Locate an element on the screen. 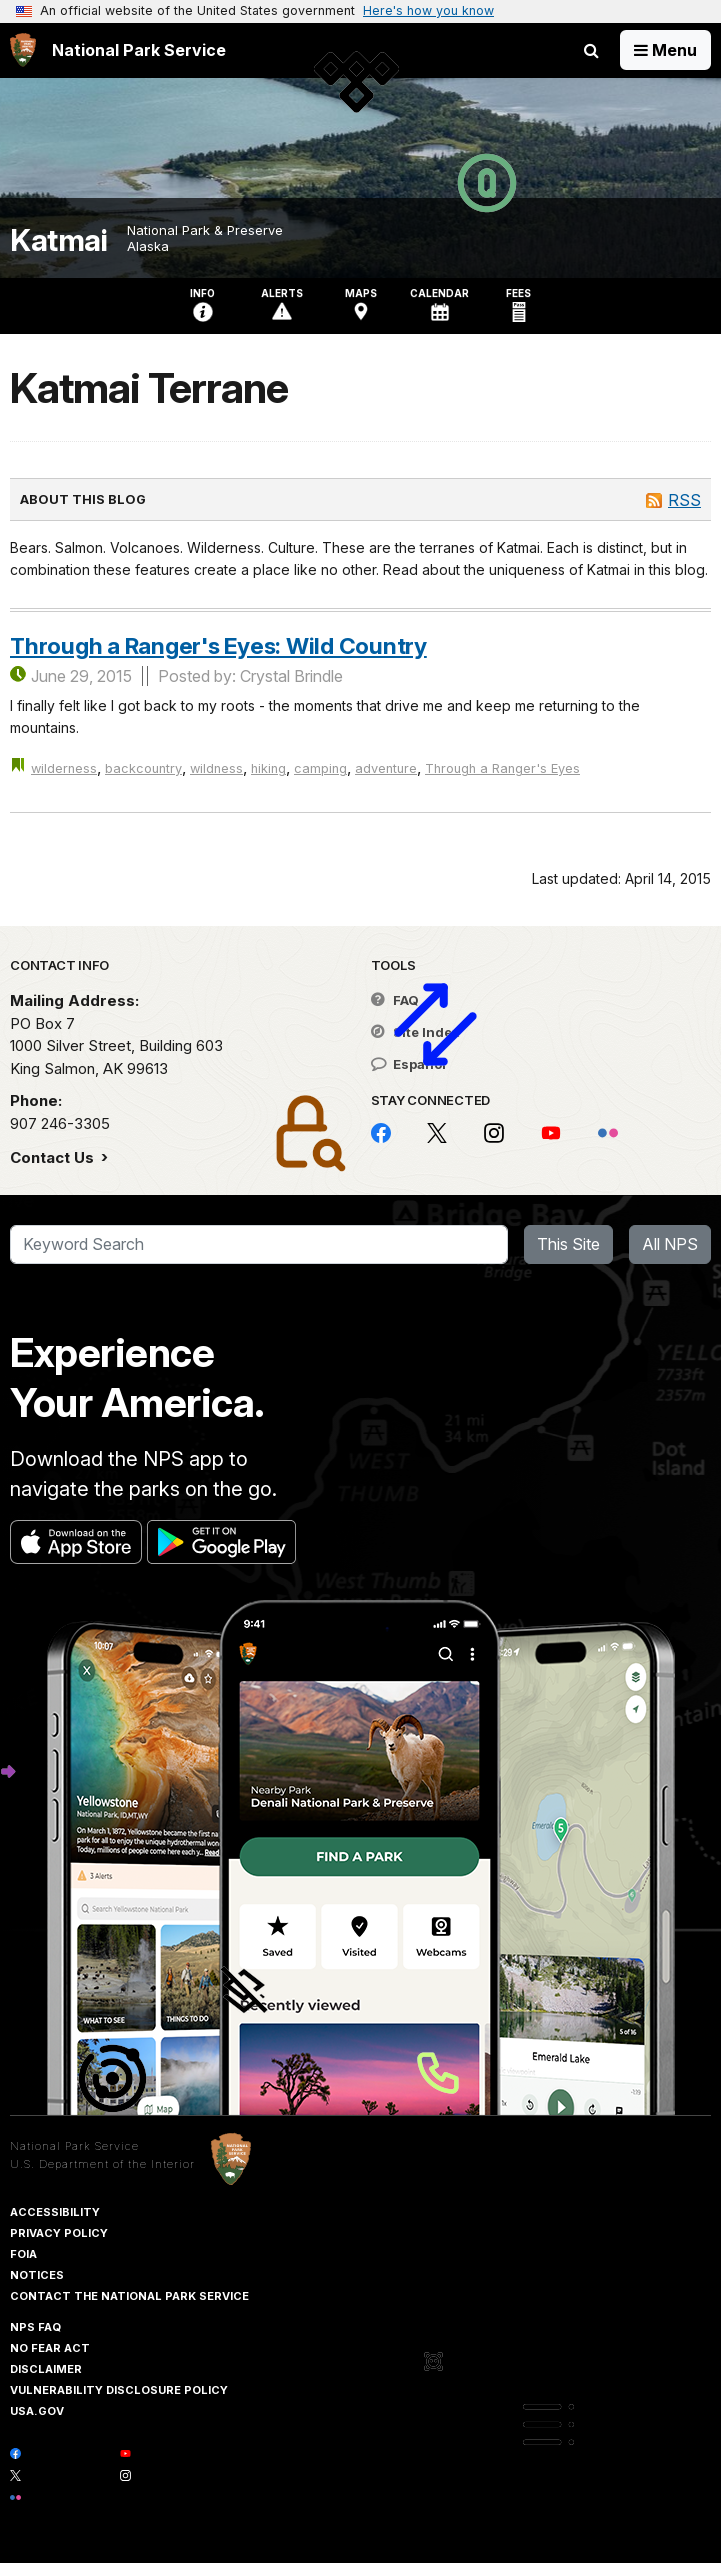 This screenshot has width=721, height=2563. search for locked or encrypted files is located at coordinates (305, 1131).